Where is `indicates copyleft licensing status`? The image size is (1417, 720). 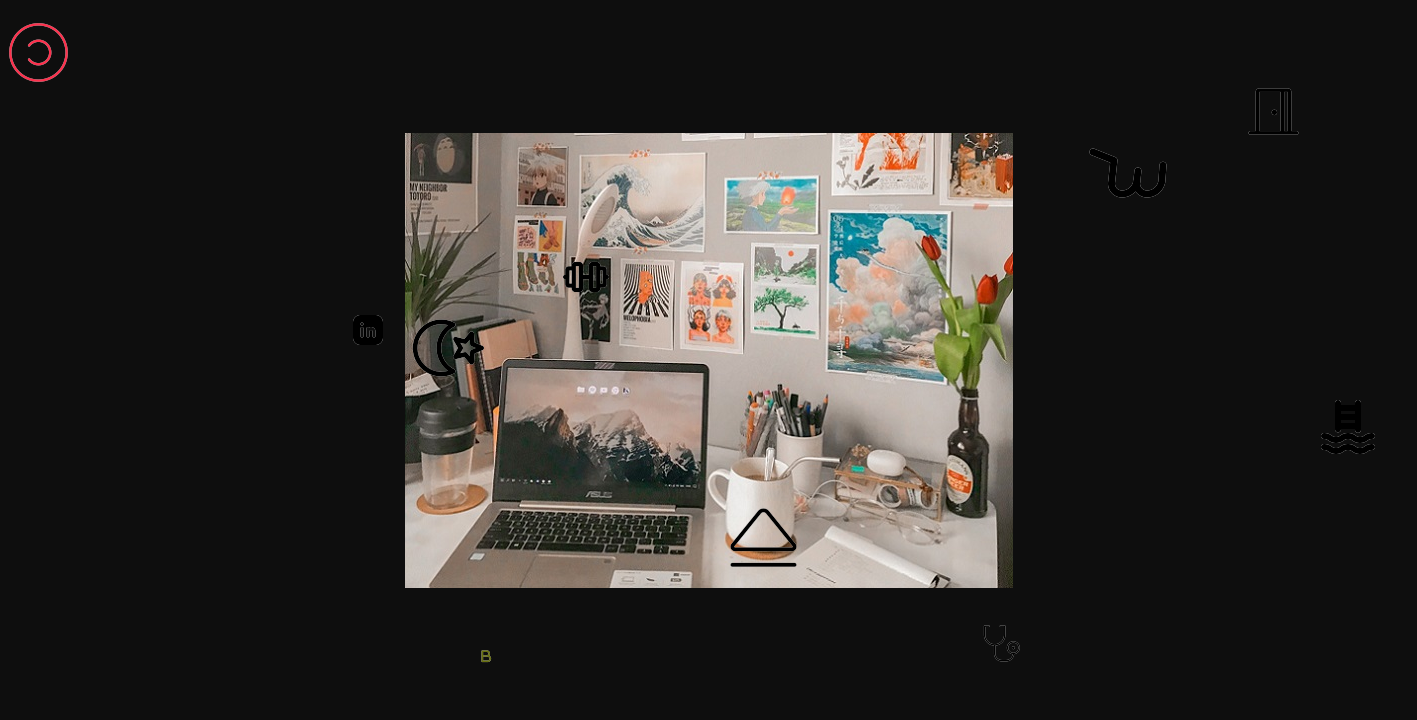 indicates copyleft licensing status is located at coordinates (38, 52).